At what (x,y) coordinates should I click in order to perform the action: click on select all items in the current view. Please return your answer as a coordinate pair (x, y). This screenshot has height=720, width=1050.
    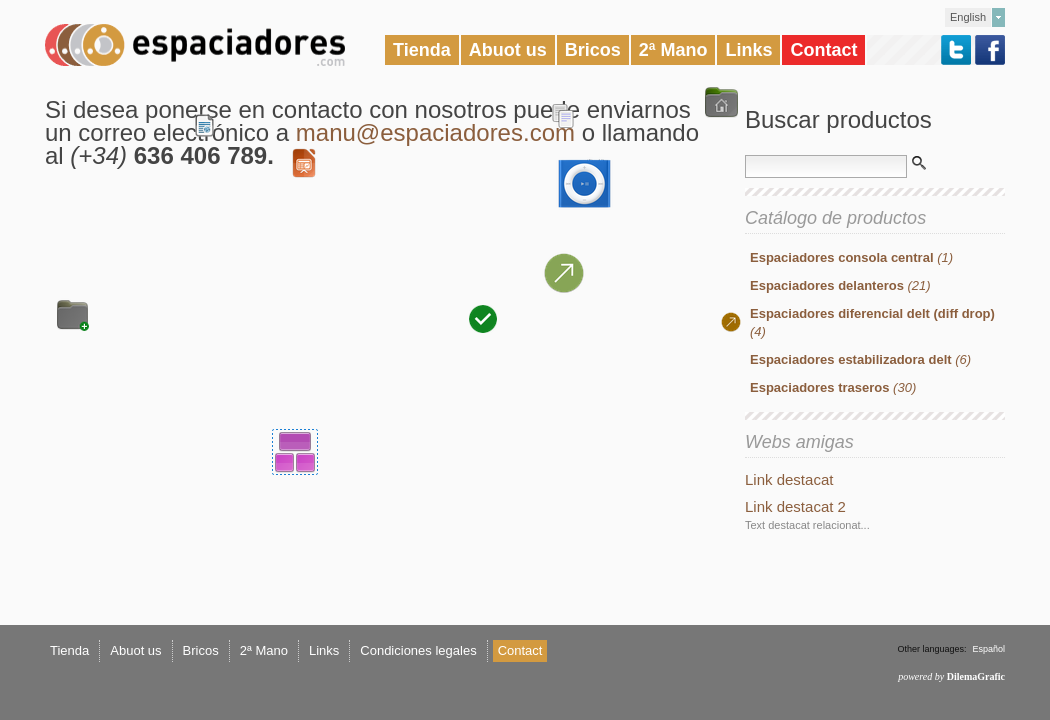
    Looking at the image, I should click on (295, 452).